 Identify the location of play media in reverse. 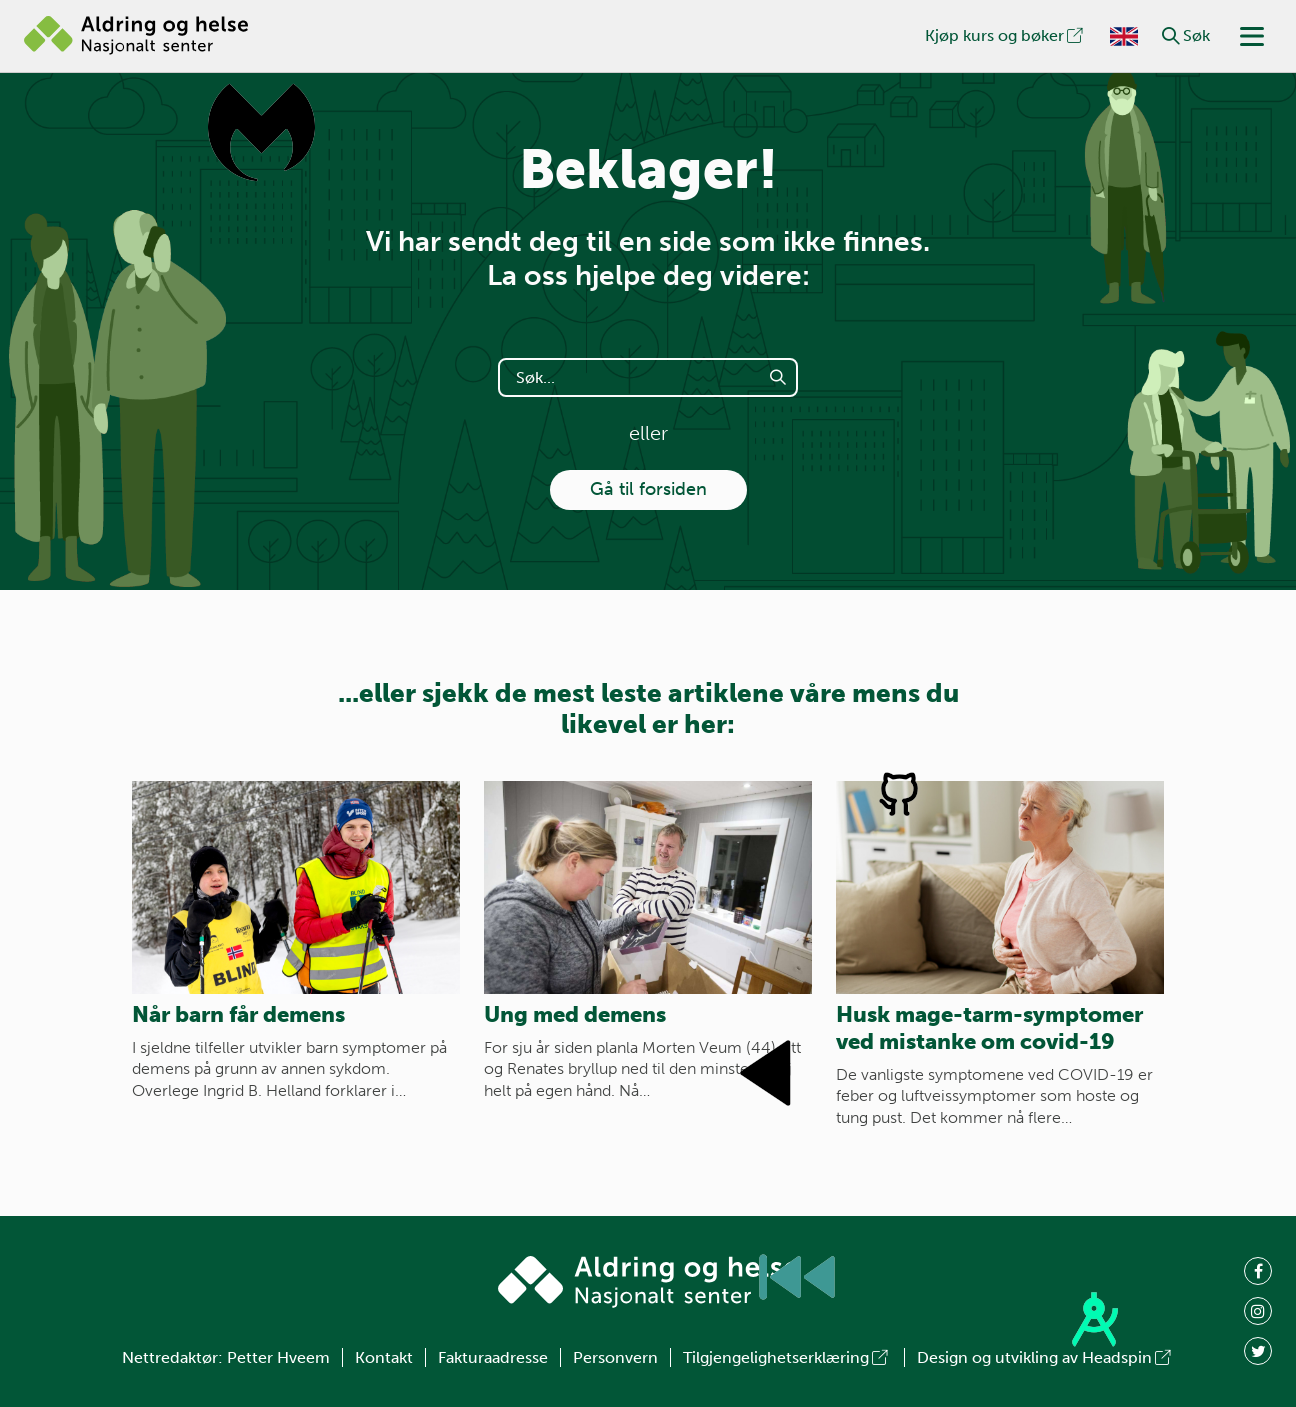
(773, 1073).